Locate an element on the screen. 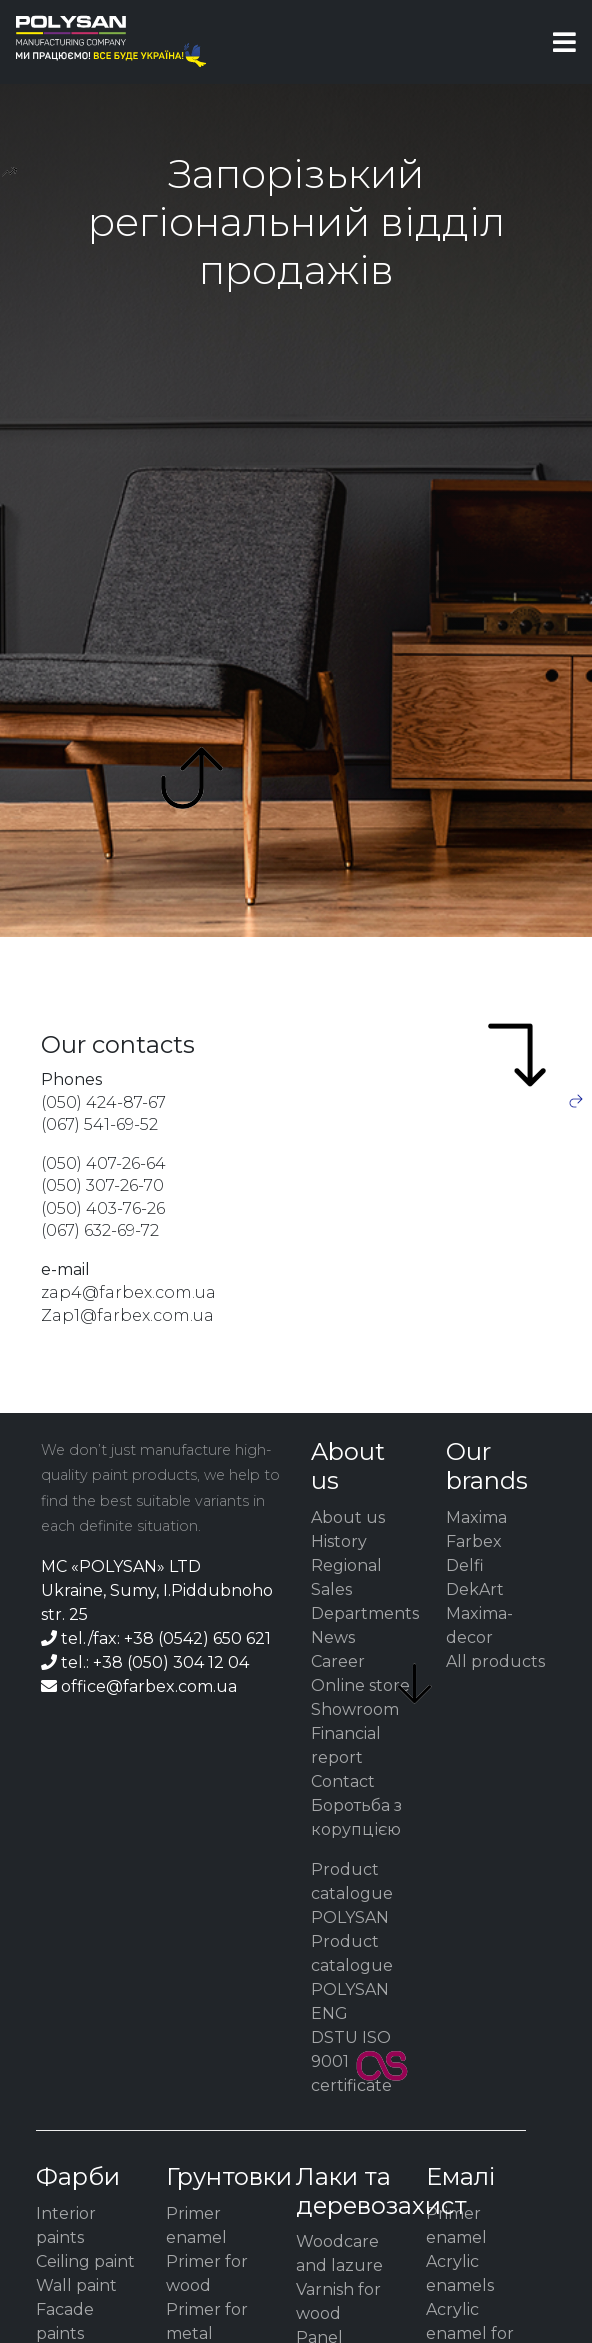 The height and width of the screenshot is (2343, 592). redo last action is located at coordinates (576, 1101).